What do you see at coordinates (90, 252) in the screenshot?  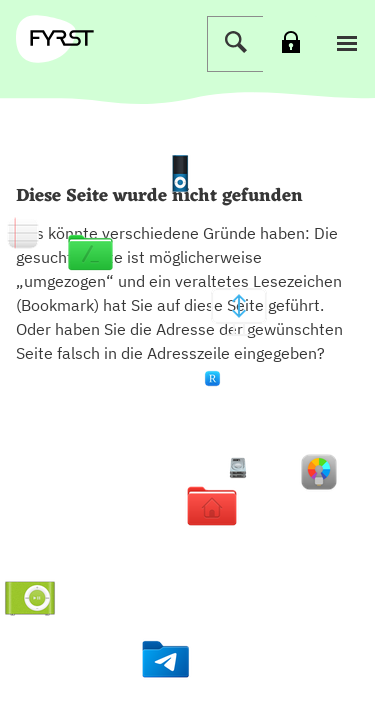 I see `access the root directory folder` at bounding box center [90, 252].